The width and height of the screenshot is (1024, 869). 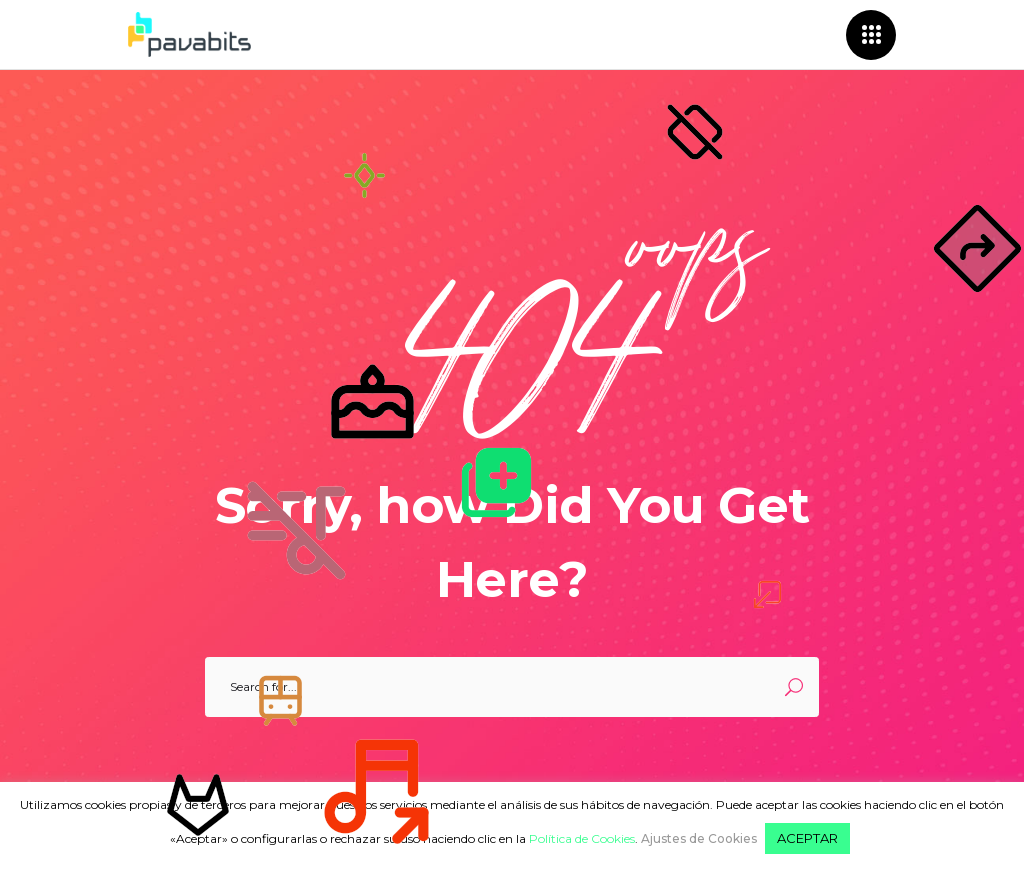 I want to click on add a new item to your library, so click(x=496, y=482).